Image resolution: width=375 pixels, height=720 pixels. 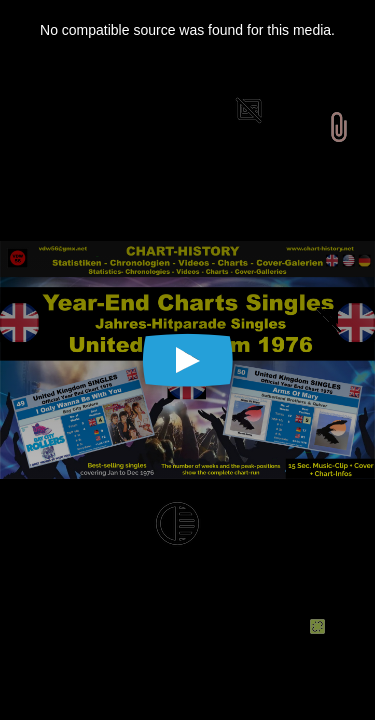 I want to click on disconnect or unlink a connected account, so click(x=317, y=626).